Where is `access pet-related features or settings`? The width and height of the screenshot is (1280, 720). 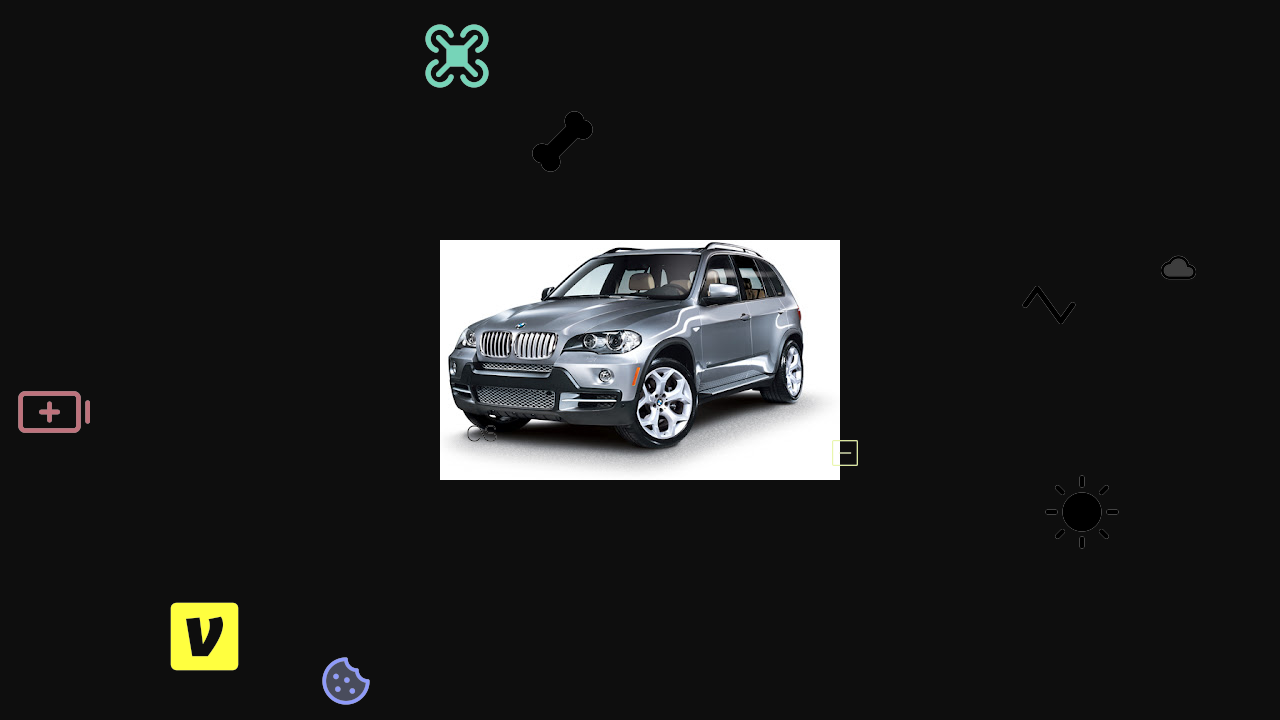
access pet-related features or settings is located at coordinates (562, 141).